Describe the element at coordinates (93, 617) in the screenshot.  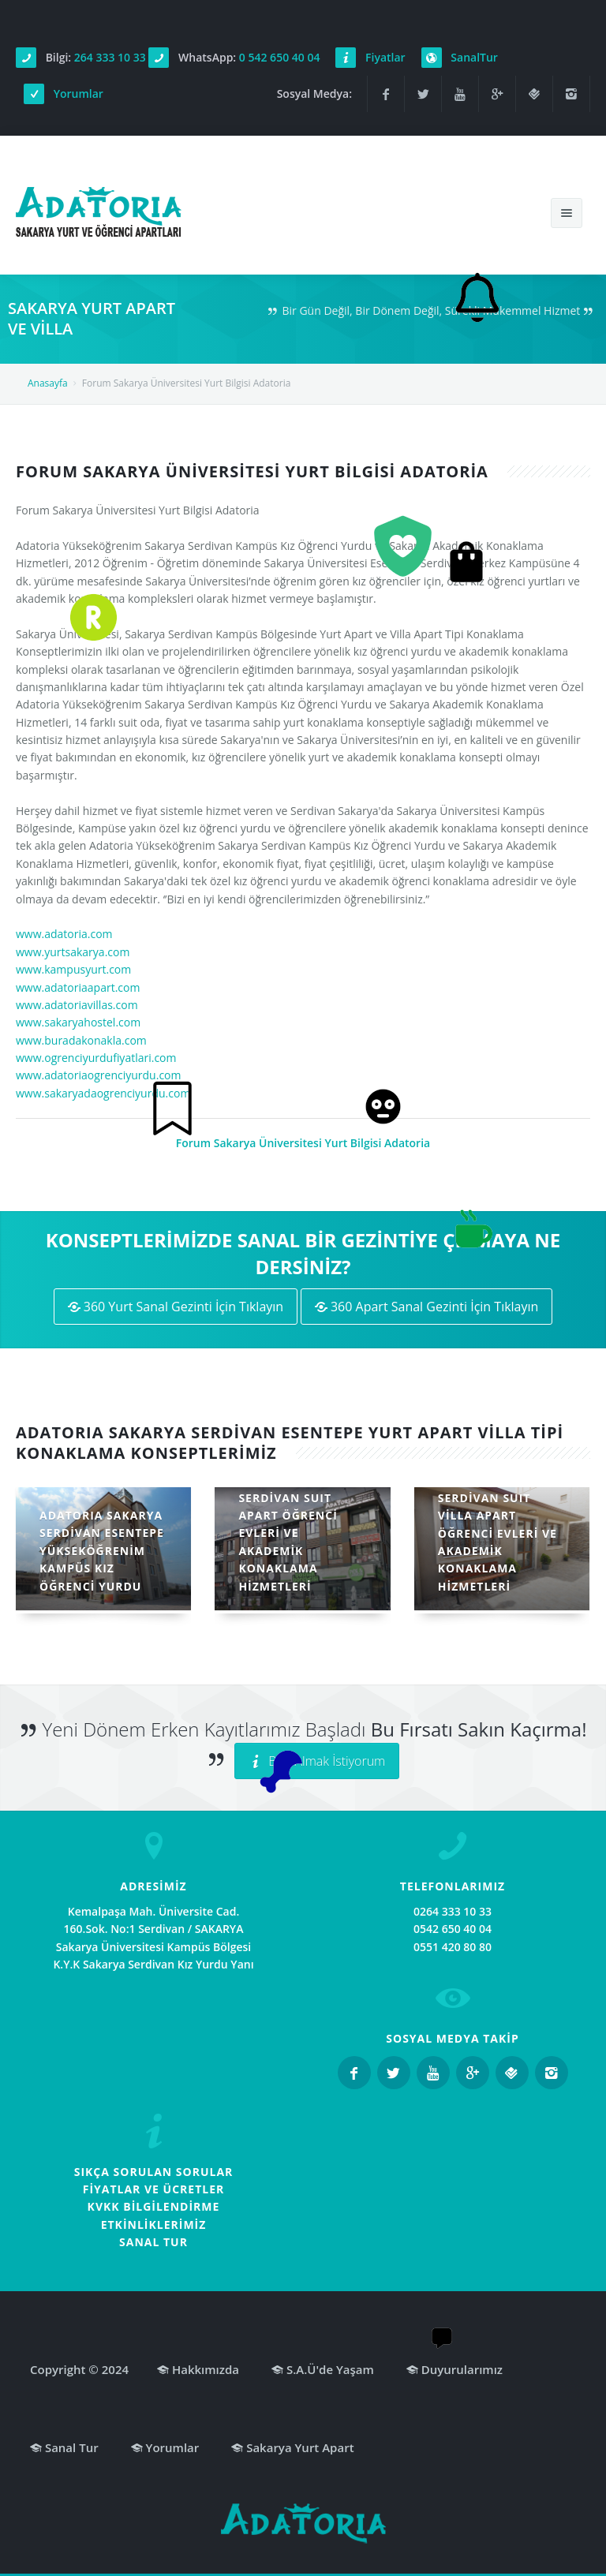
I see `indicates a registered trademark symbol` at that location.